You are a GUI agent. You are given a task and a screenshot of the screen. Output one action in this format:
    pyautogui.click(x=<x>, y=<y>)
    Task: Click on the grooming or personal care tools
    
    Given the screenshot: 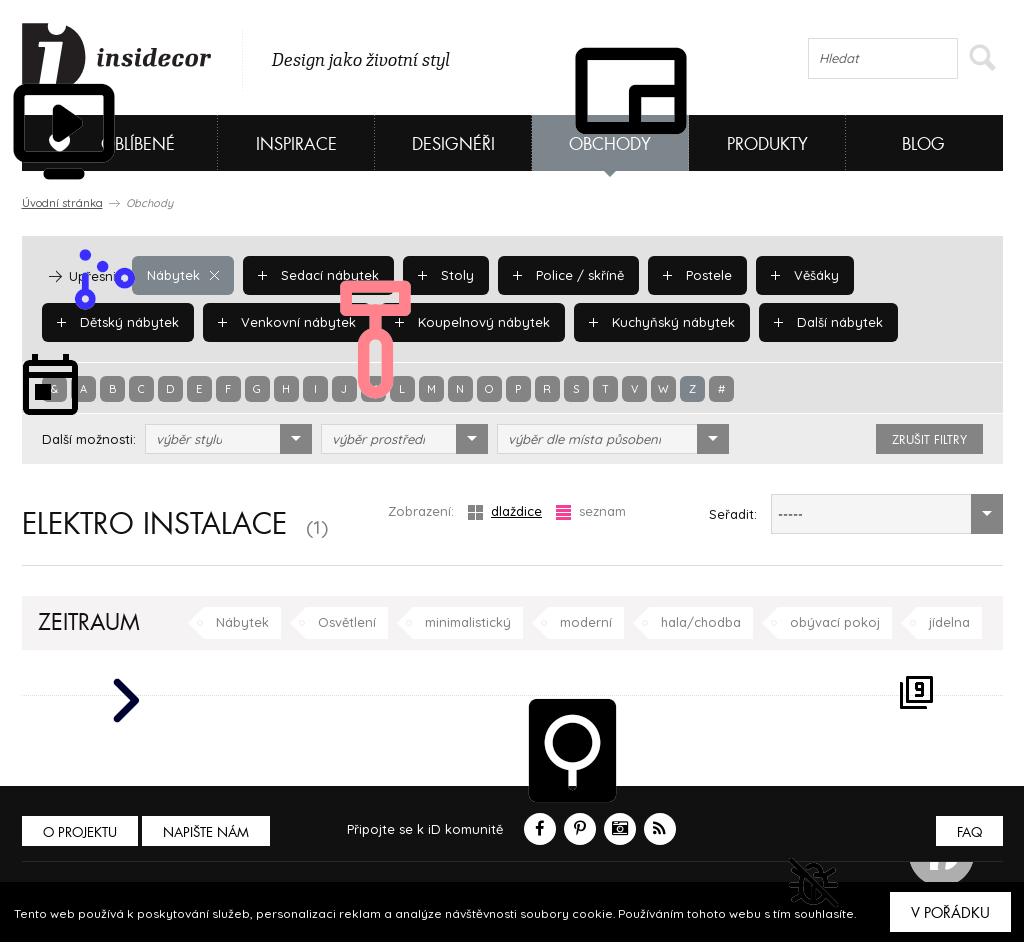 What is the action you would take?
    pyautogui.click(x=375, y=339)
    